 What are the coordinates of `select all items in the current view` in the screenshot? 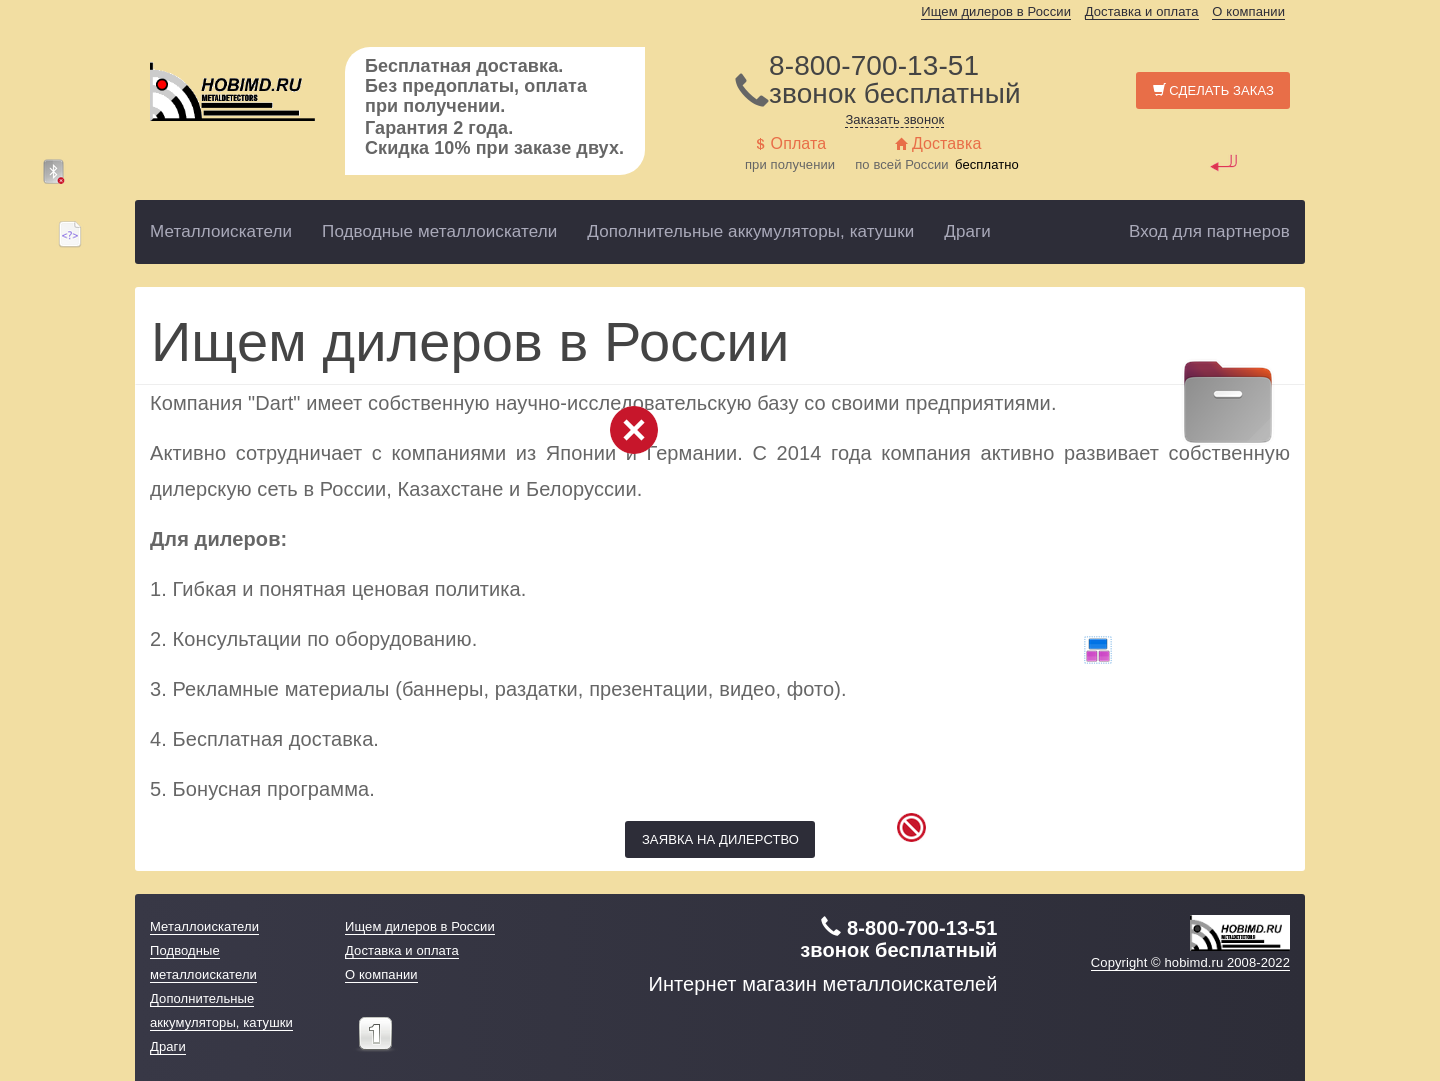 It's located at (1098, 650).